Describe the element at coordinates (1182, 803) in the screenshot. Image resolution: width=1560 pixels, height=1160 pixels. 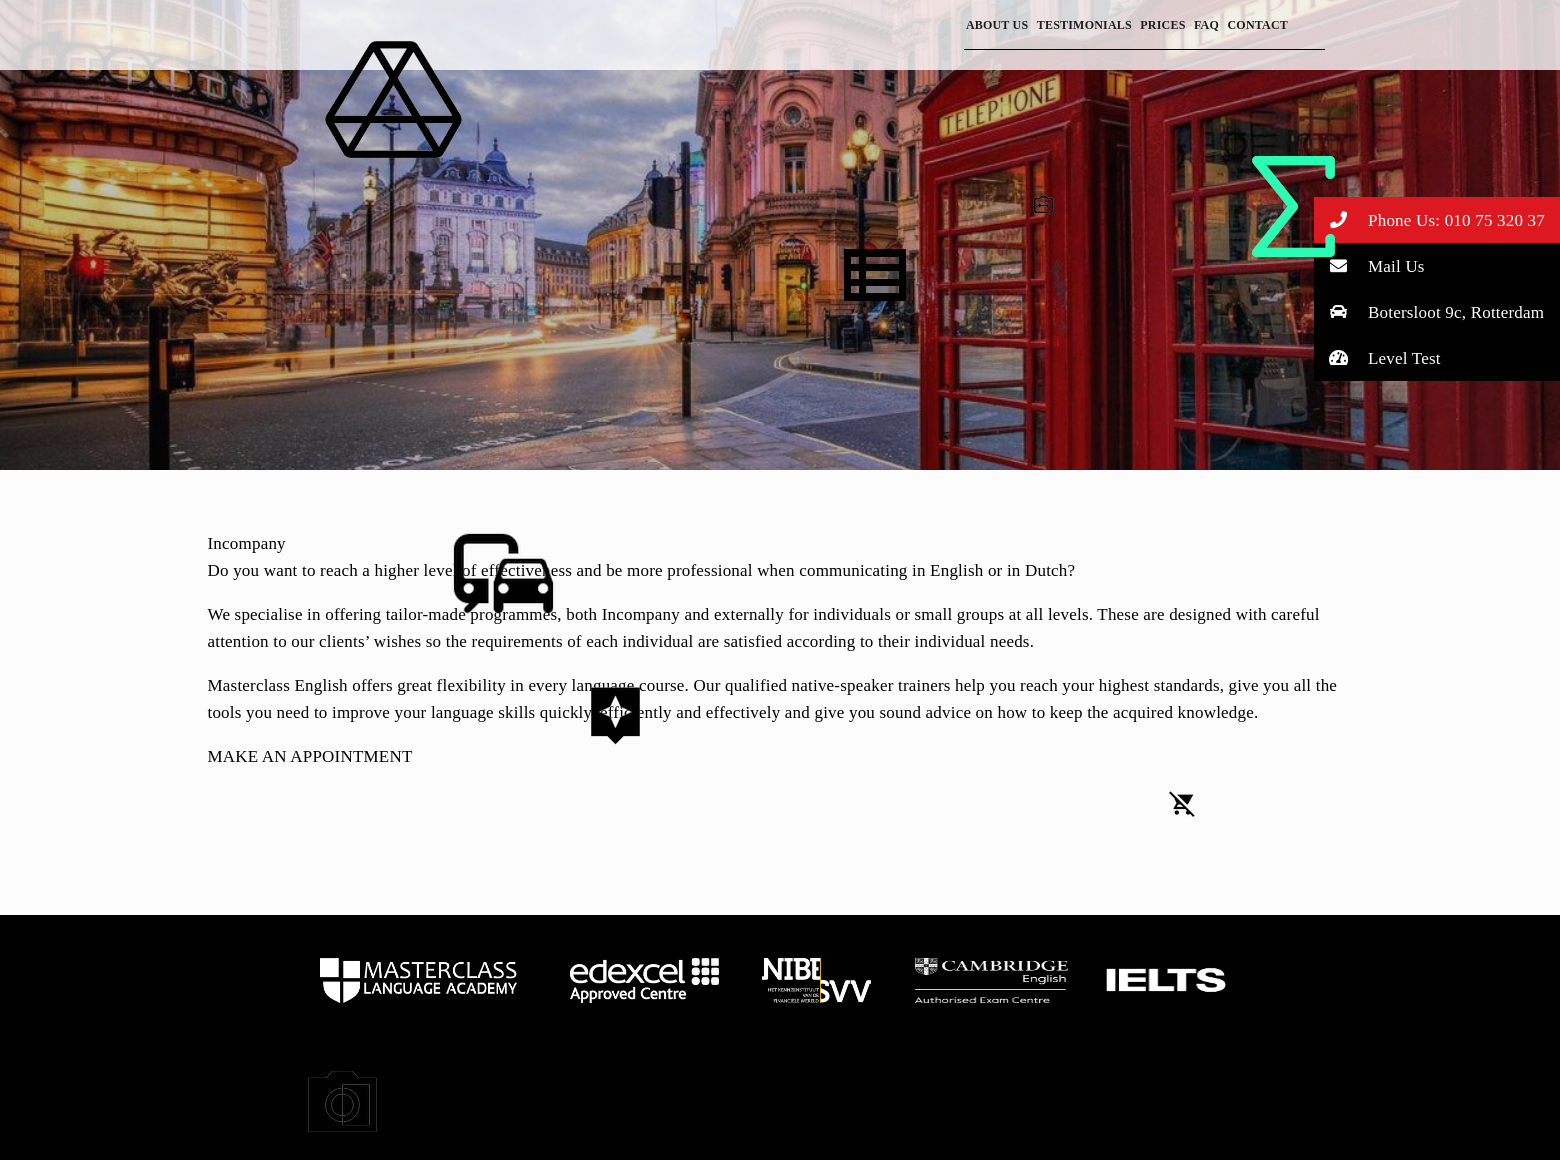
I see `remove item from shopping cart` at that location.